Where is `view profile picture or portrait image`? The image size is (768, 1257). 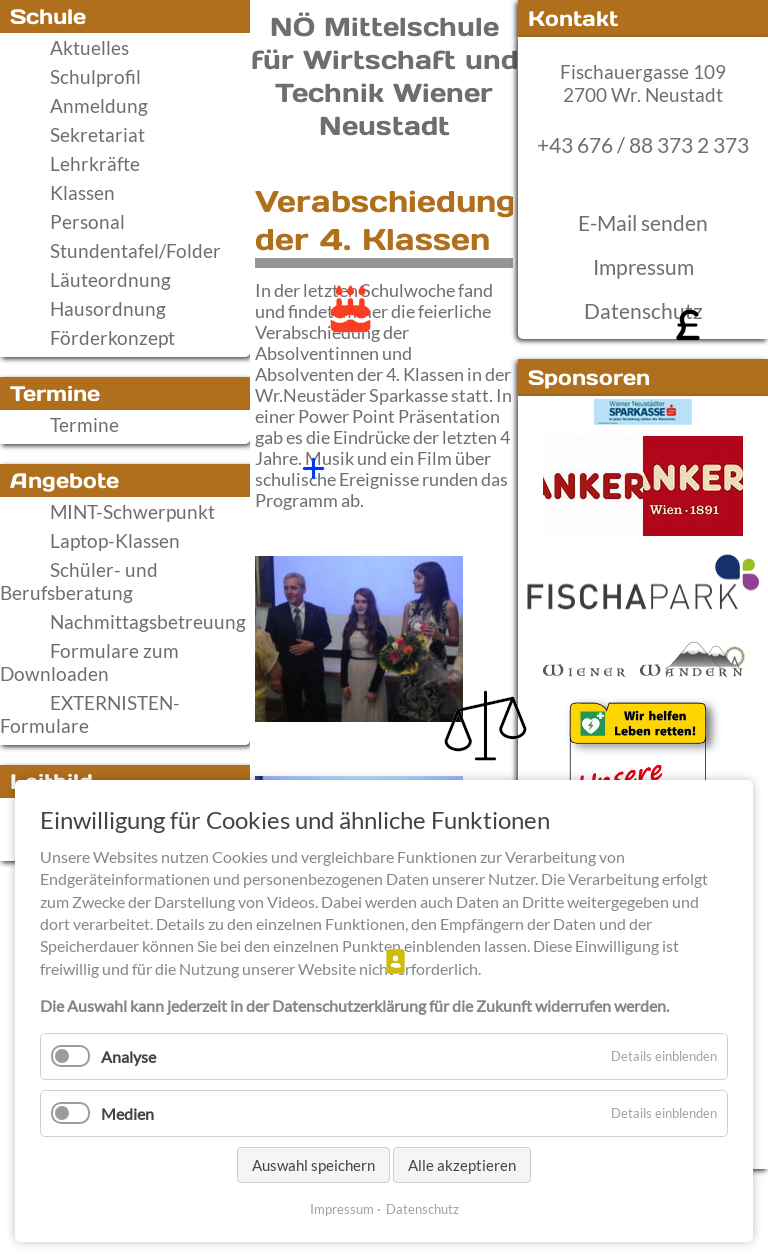 view profile picture or portrait image is located at coordinates (395, 961).